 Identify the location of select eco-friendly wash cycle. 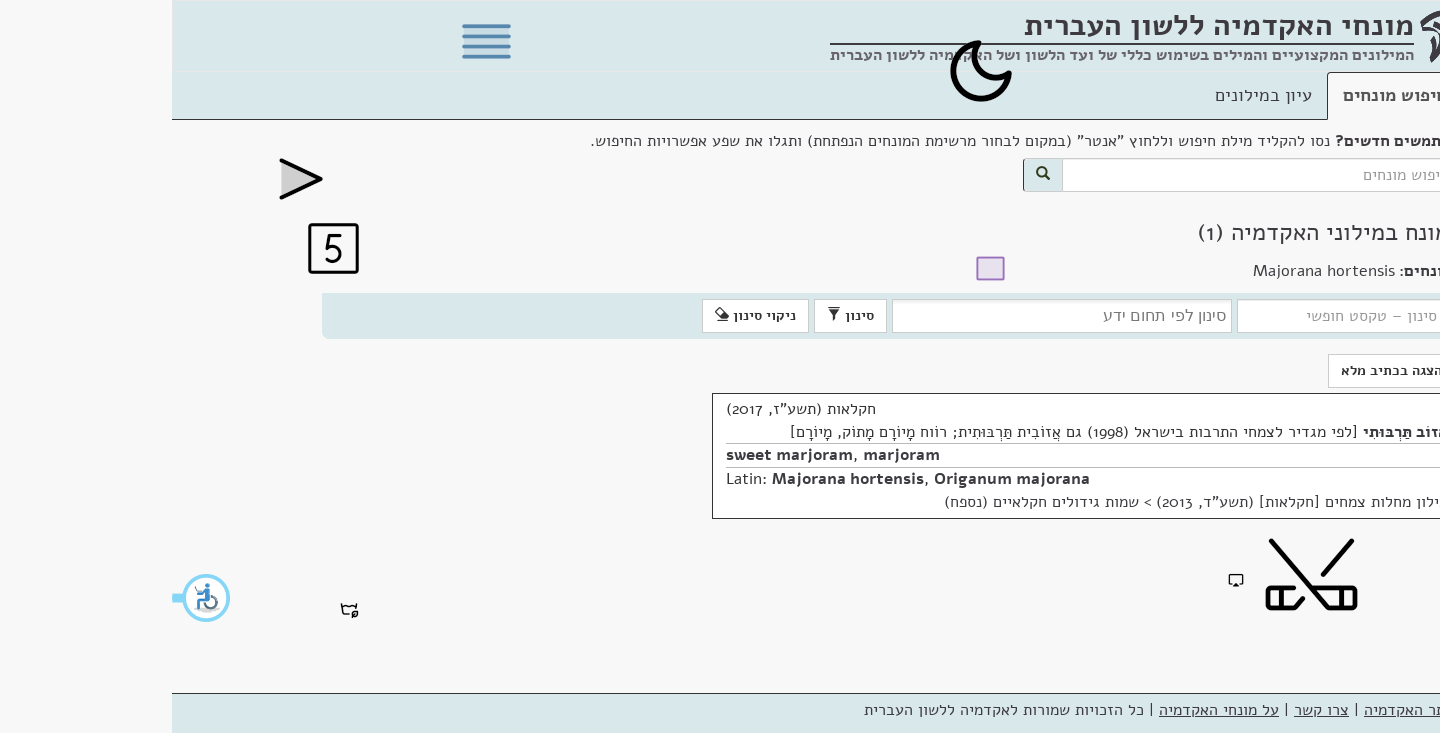
(349, 609).